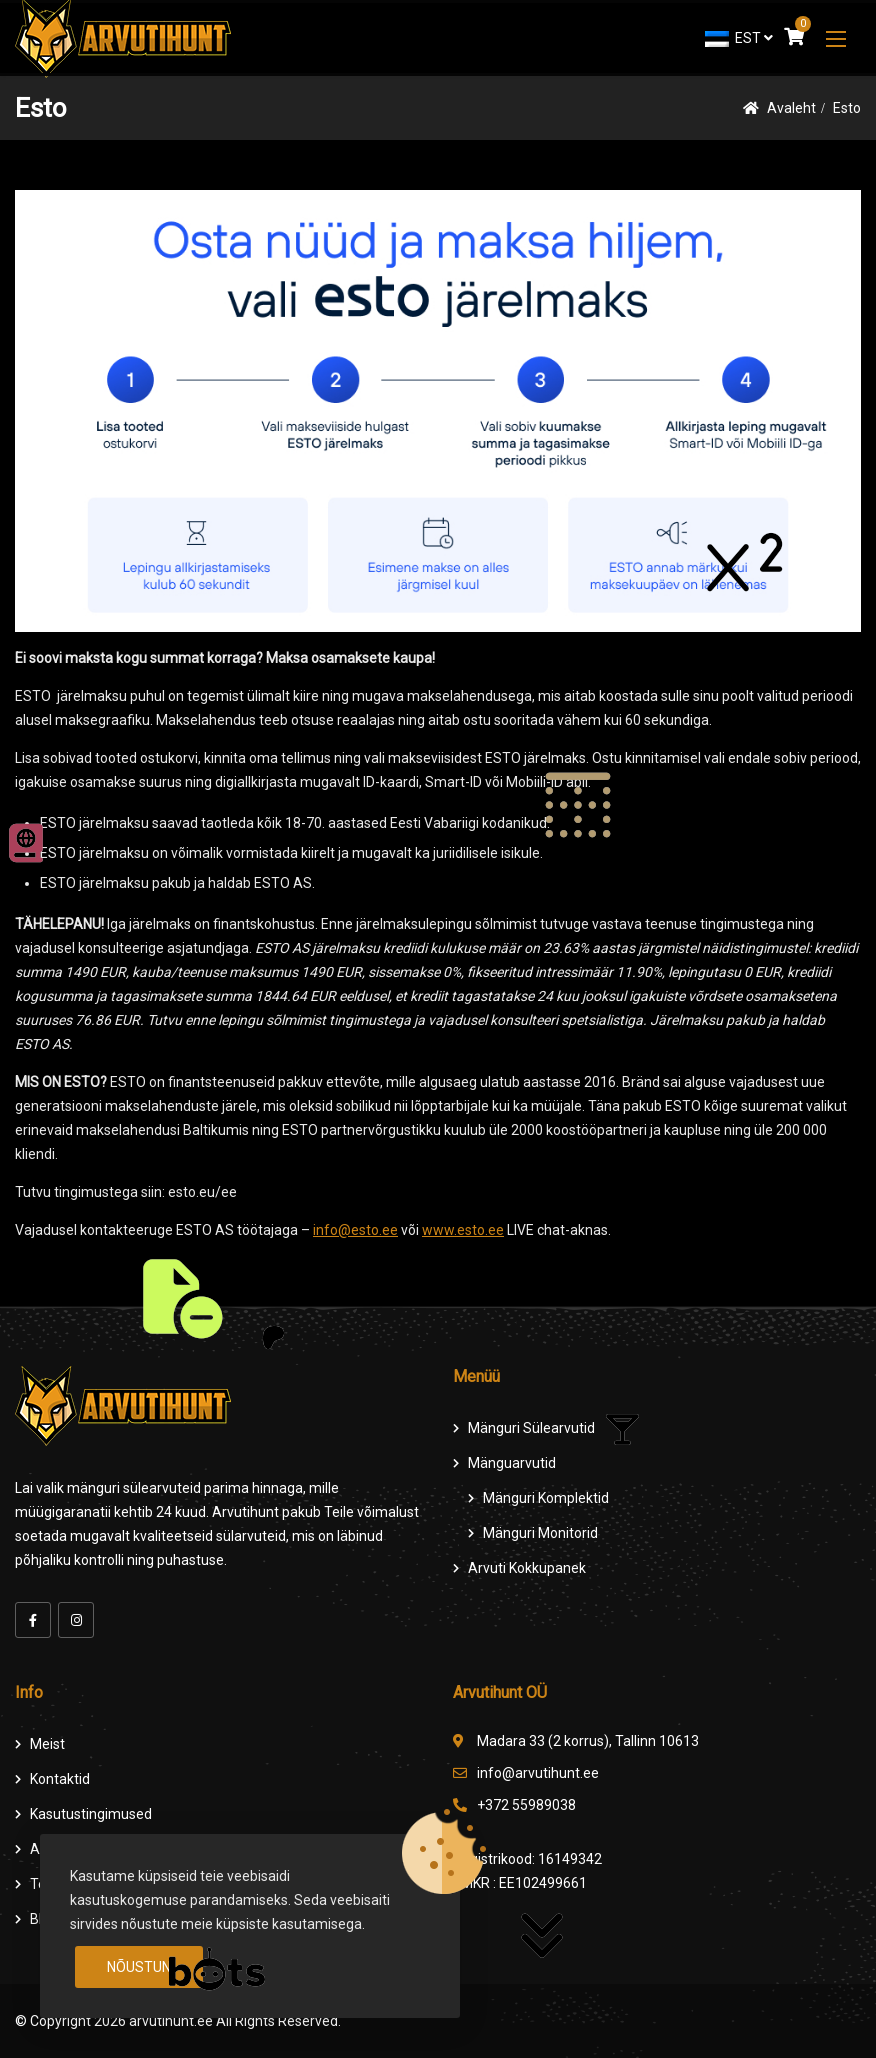 The image size is (876, 2058). I want to click on apply border to top edge of cell or element, so click(578, 805).